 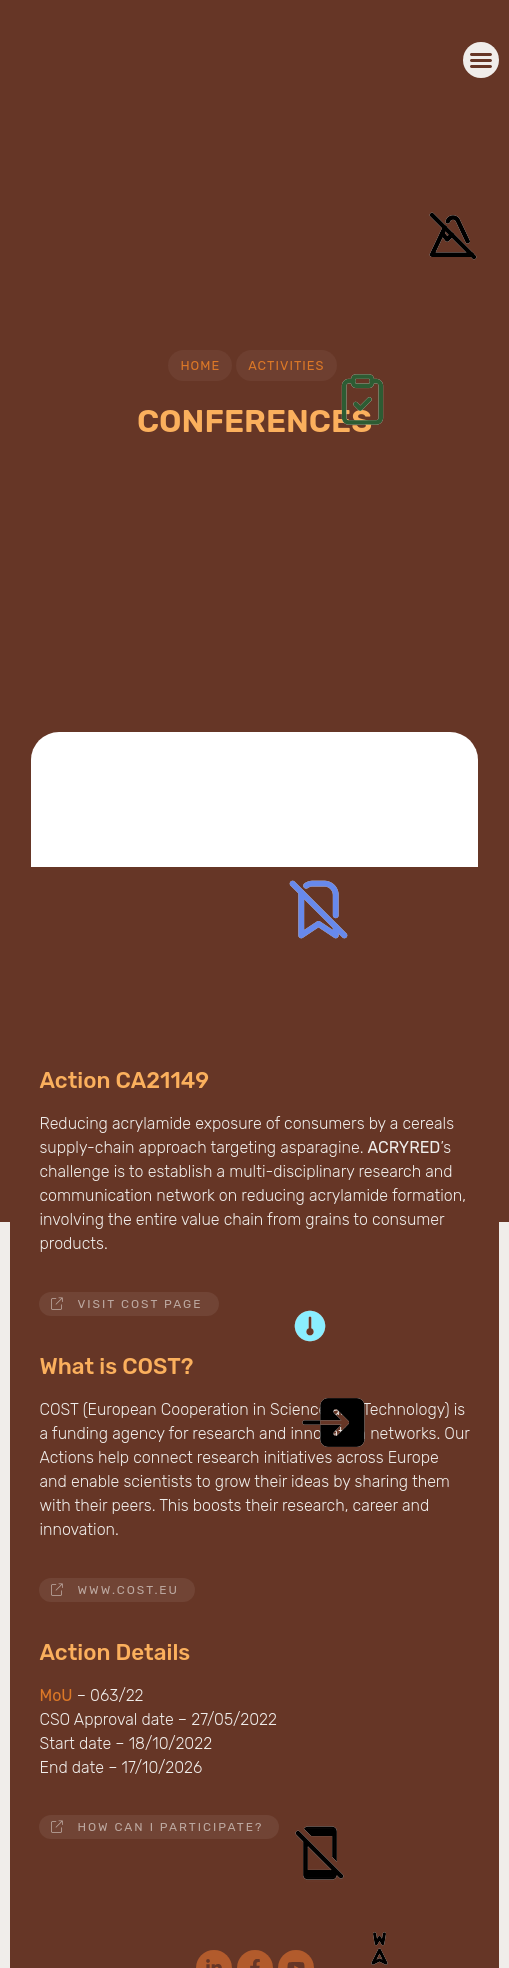 I want to click on remove item from bookmarks, so click(x=318, y=909).